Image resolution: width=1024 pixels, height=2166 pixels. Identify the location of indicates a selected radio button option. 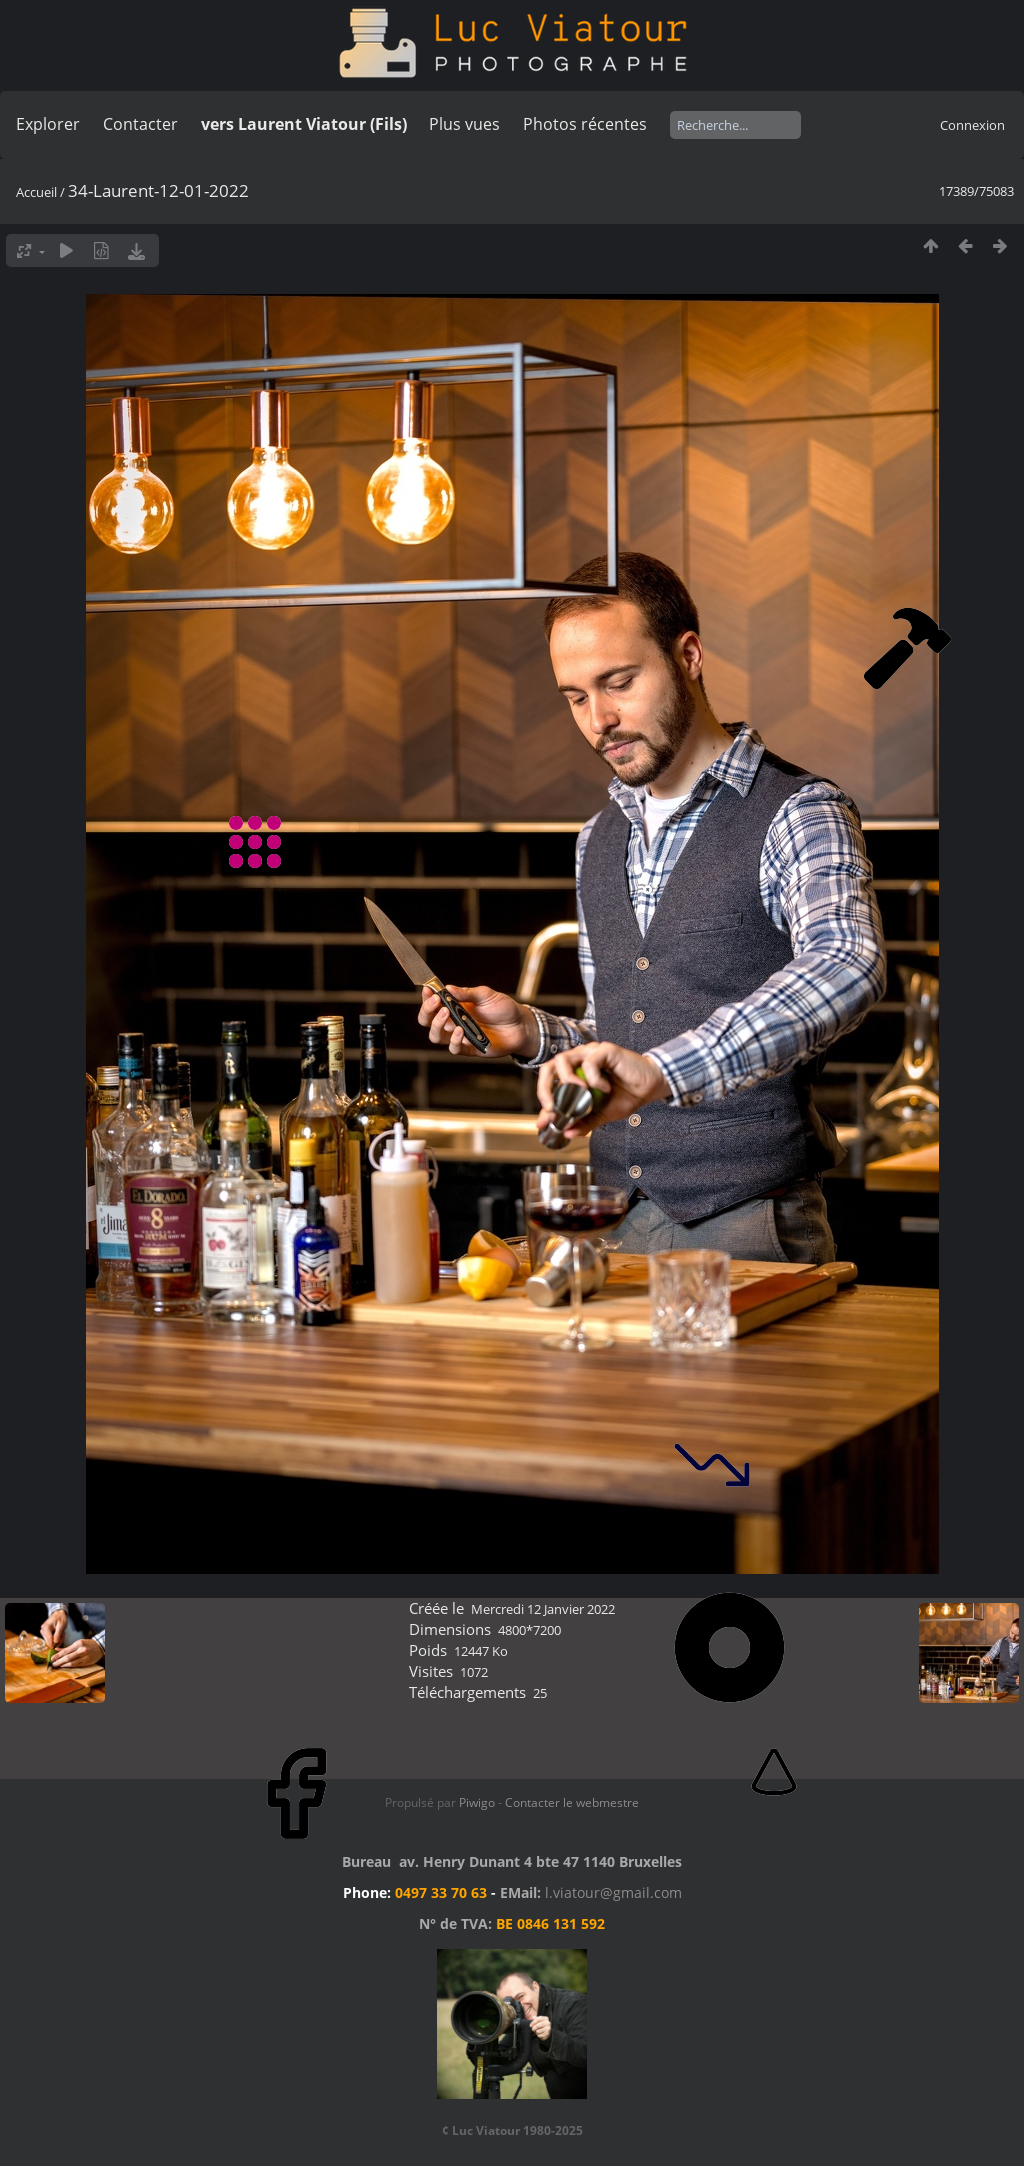
(729, 1647).